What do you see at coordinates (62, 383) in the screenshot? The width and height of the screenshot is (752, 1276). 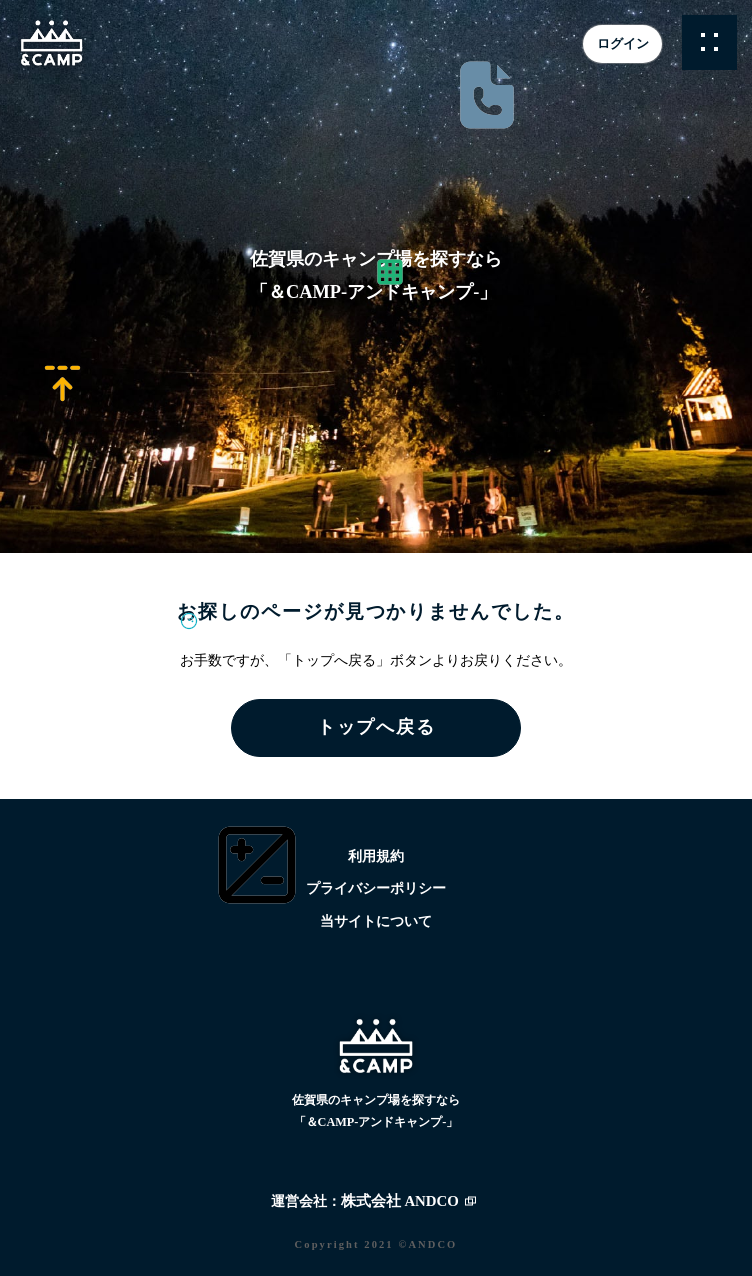 I see `upload to a draft or pending state` at bounding box center [62, 383].